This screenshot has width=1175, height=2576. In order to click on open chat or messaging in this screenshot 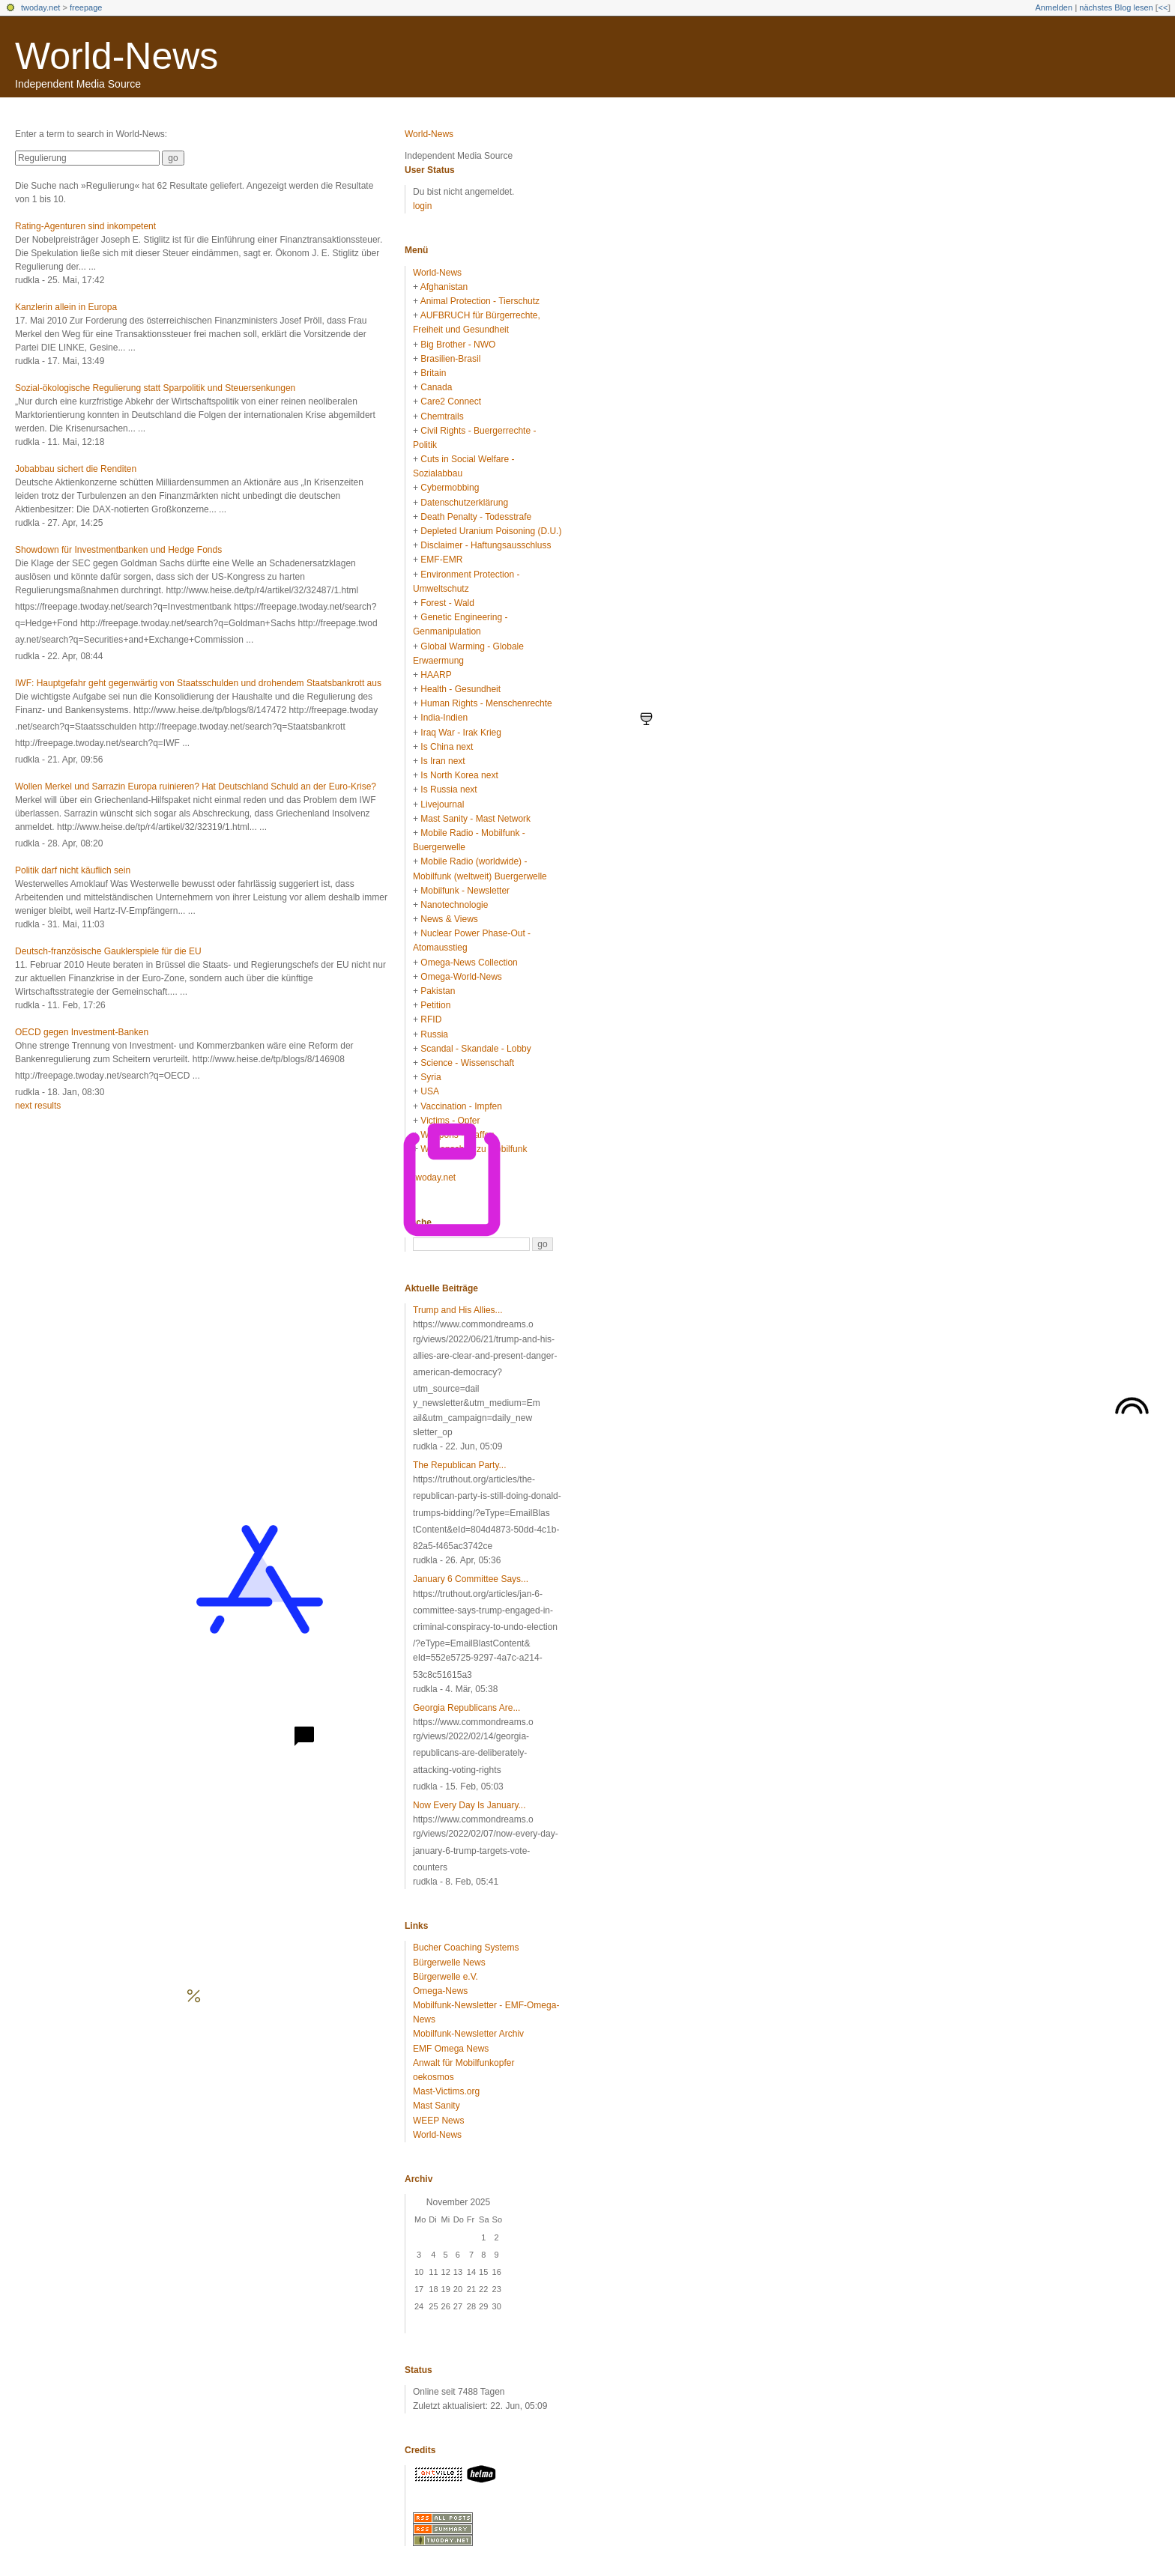, I will do `click(304, 1736)`.